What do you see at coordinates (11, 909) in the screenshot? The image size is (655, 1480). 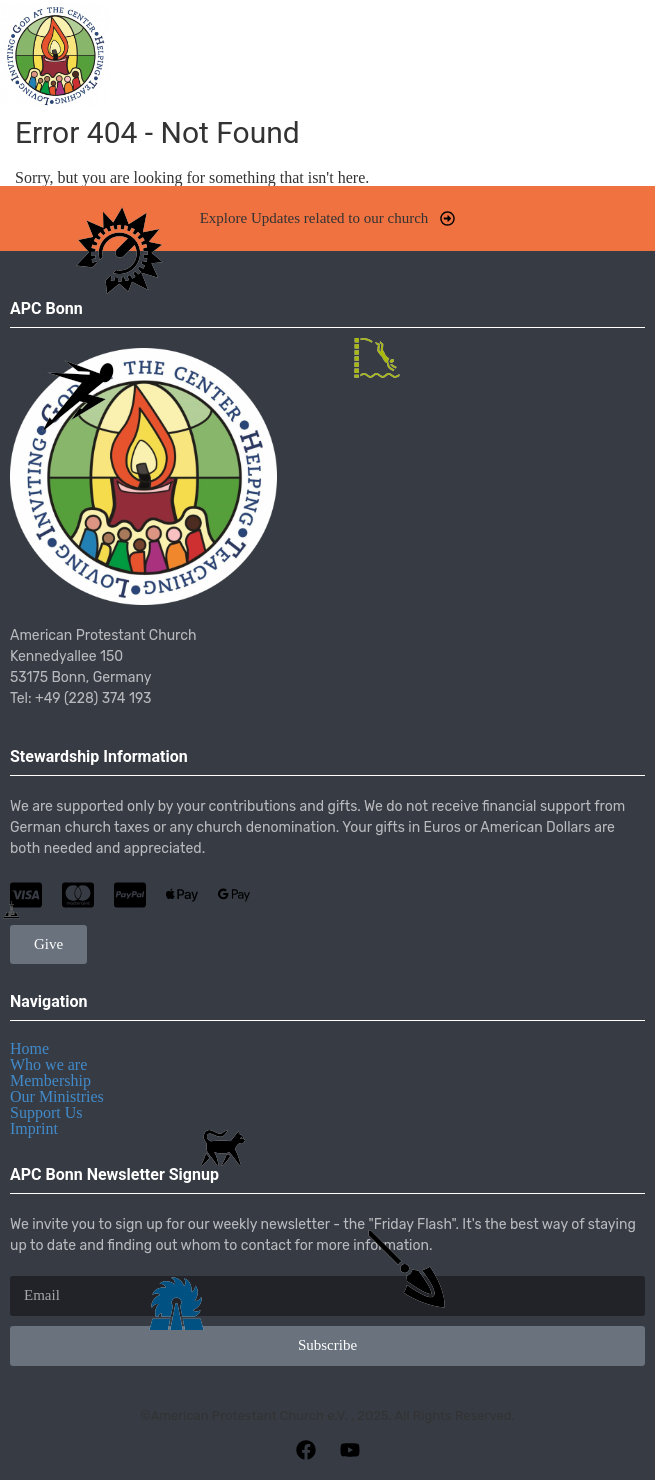 I see `access the altar or shrine menu` at bounding box center [11, 909].